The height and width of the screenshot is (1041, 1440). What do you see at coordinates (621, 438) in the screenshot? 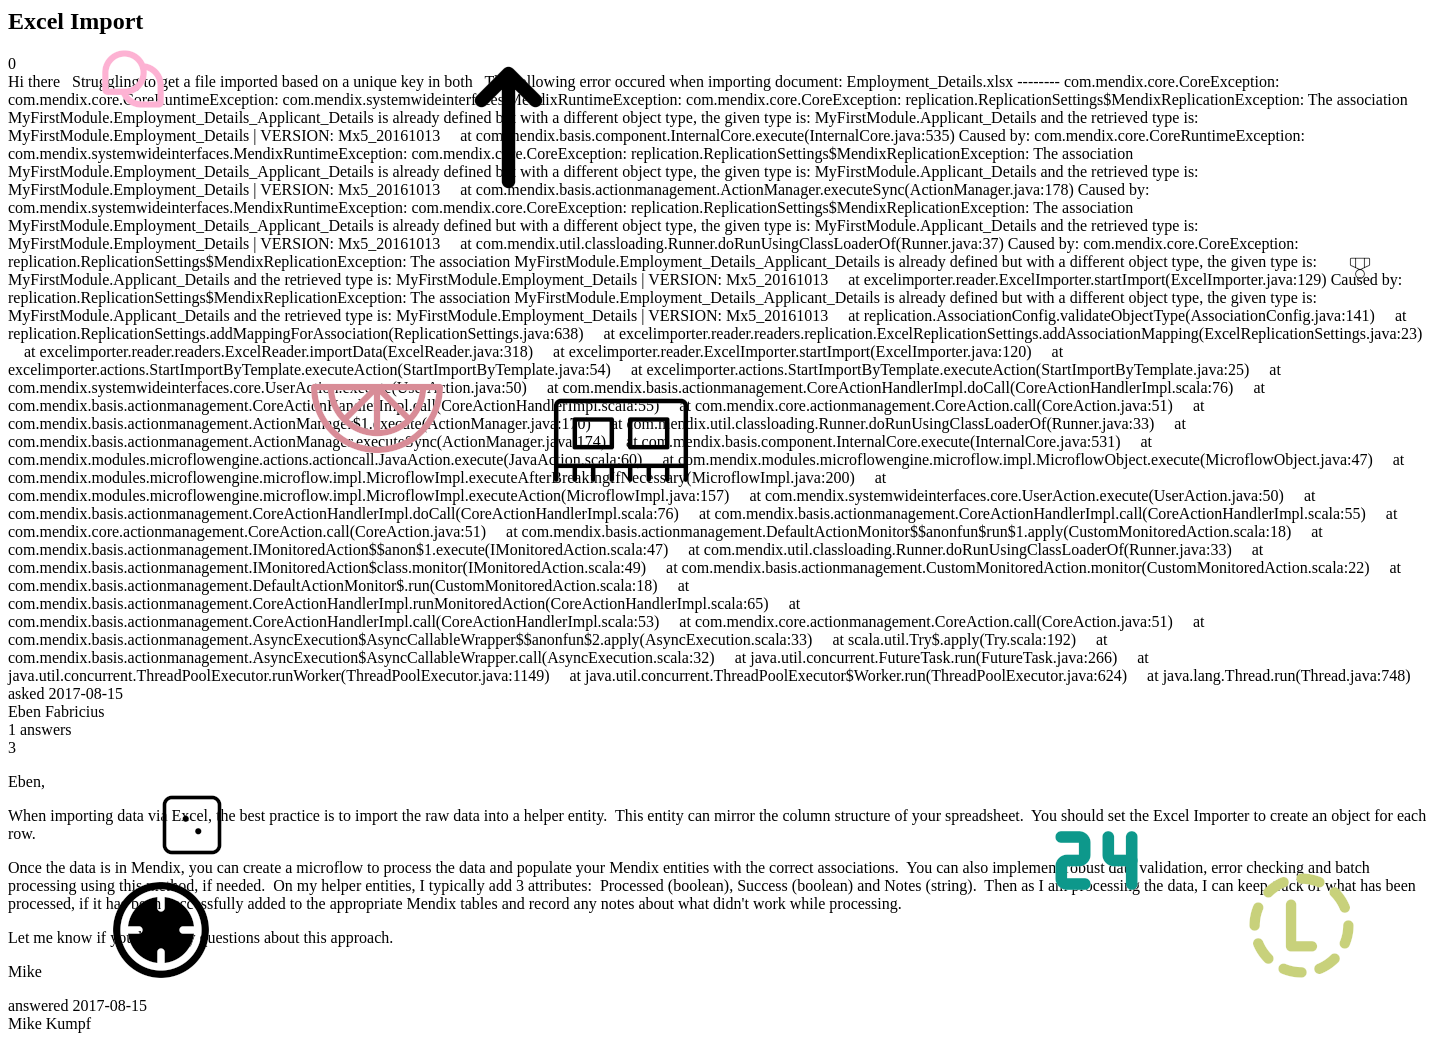
I see `view device memory or RAM usage` at bounding box center [621, 438].